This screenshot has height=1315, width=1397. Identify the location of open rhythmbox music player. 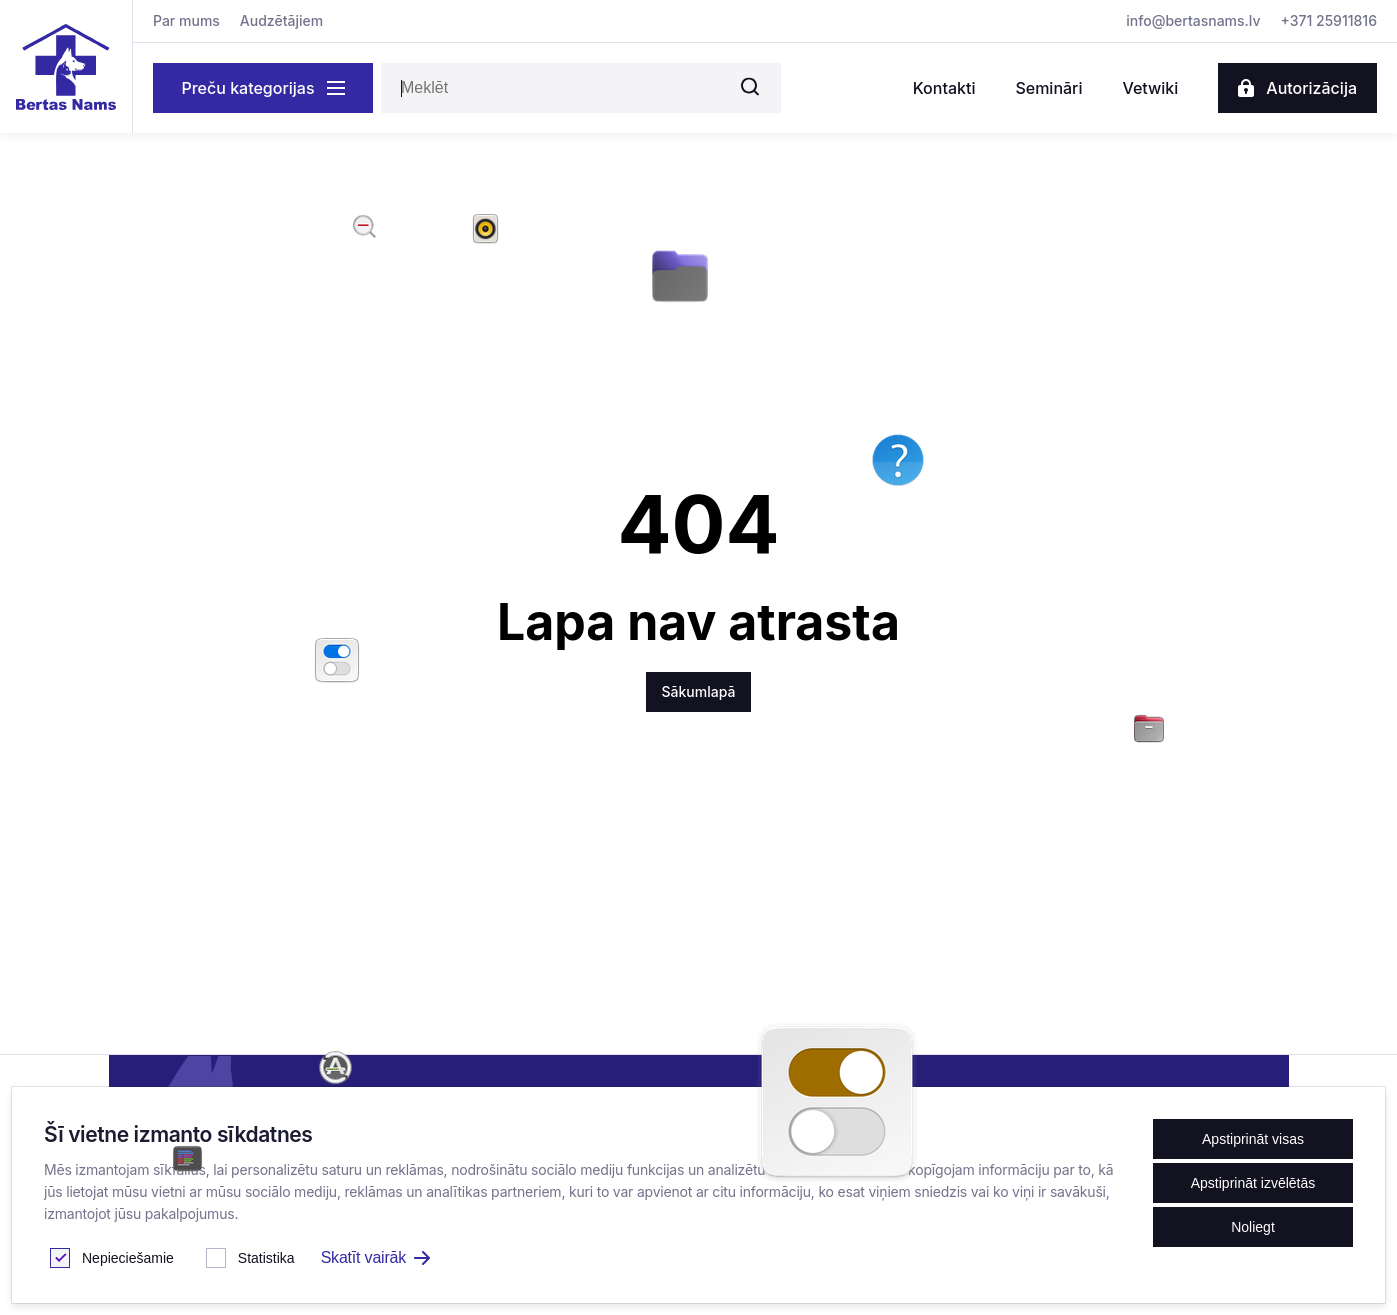
(485, 228).